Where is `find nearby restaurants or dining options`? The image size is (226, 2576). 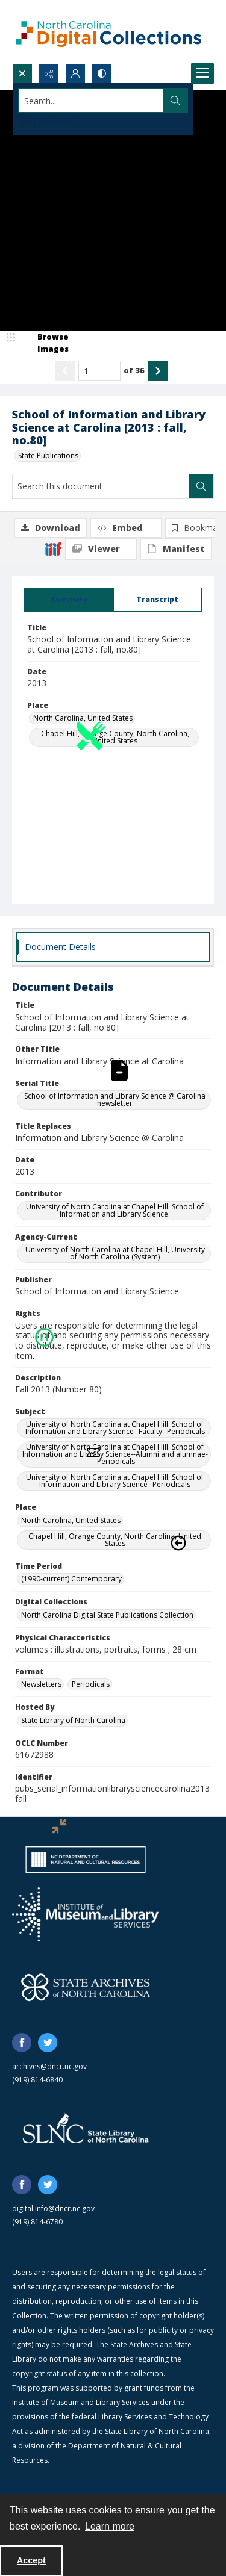
find nearby restaurants or dining options is located at coordinates (91, 736).